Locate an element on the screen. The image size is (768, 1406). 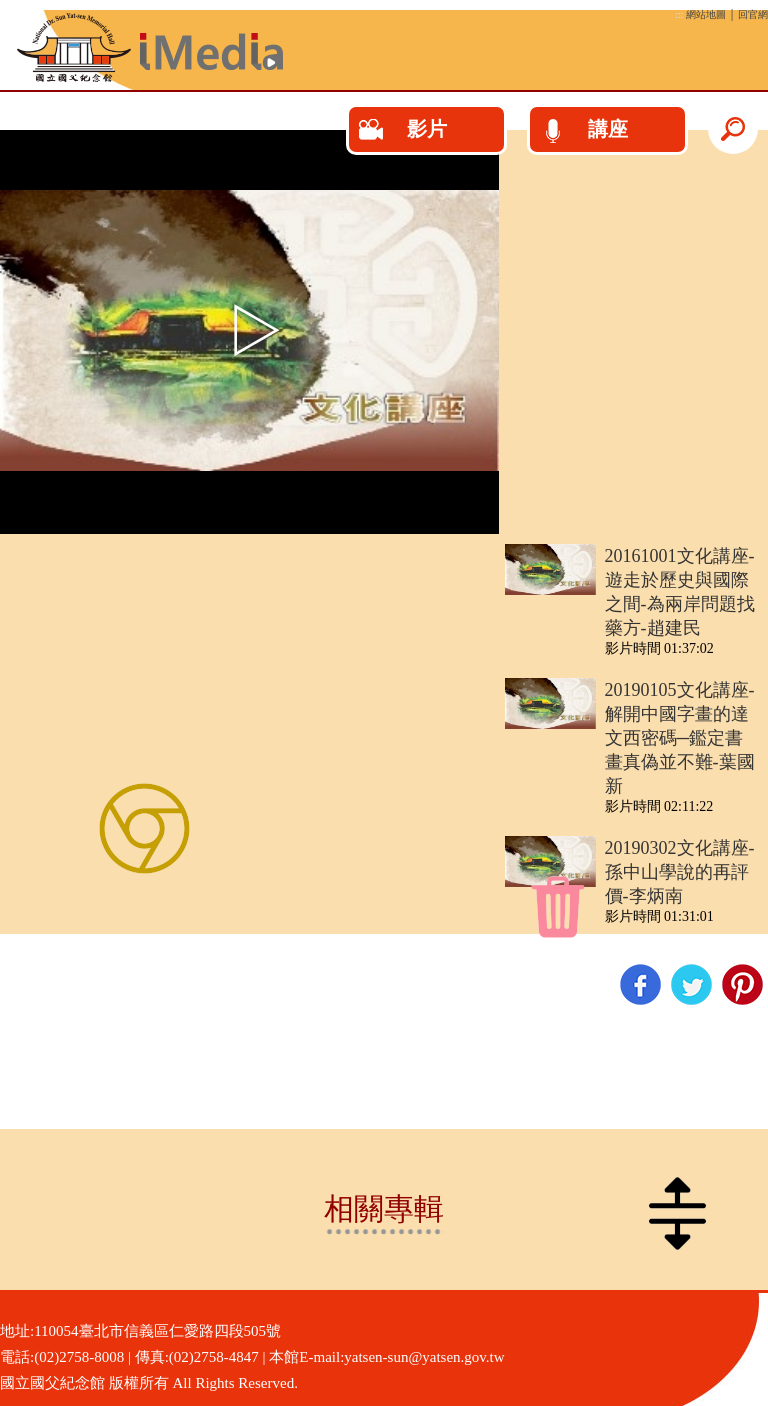
delete selected item is located at coordinates (558, 907).